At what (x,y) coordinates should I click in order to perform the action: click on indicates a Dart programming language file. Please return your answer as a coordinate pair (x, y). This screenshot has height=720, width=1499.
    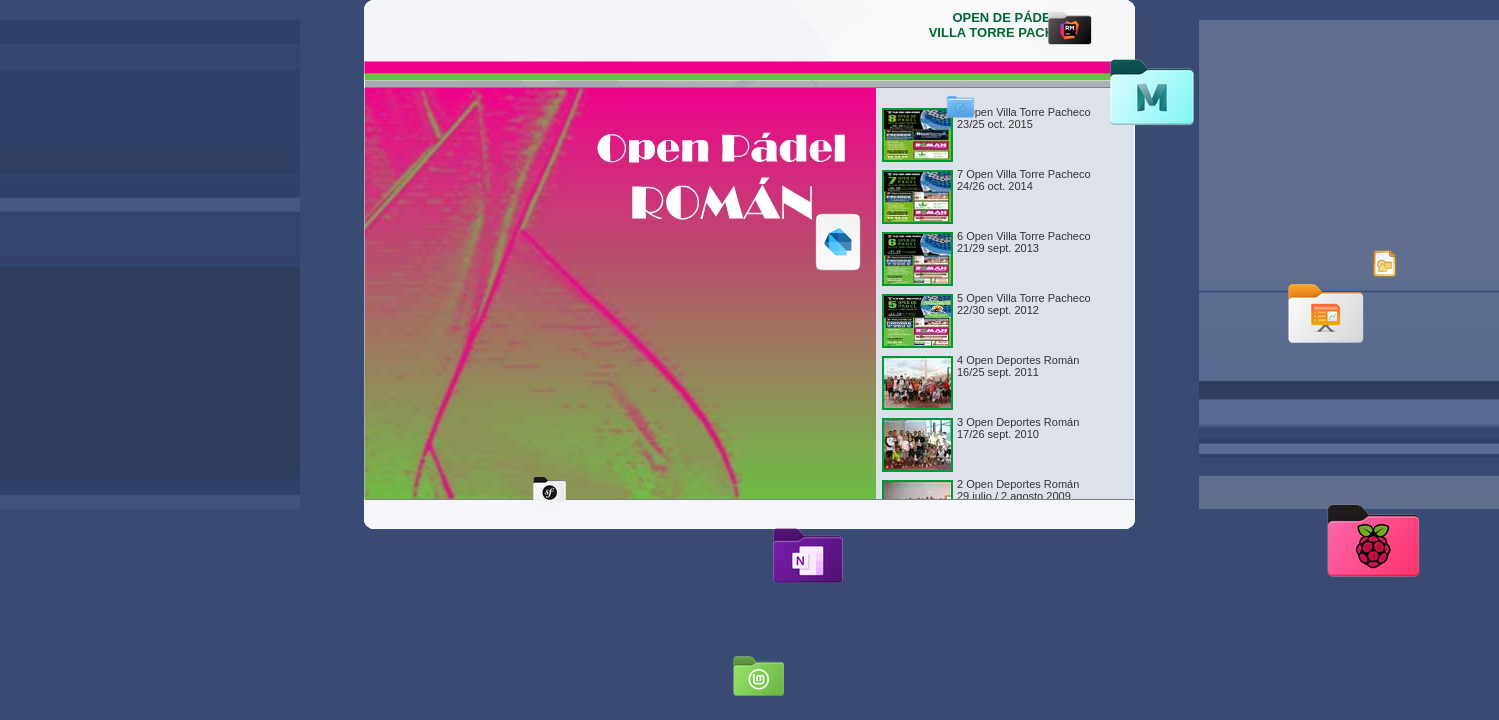
    Looking at the image, I should click on (838, 242).